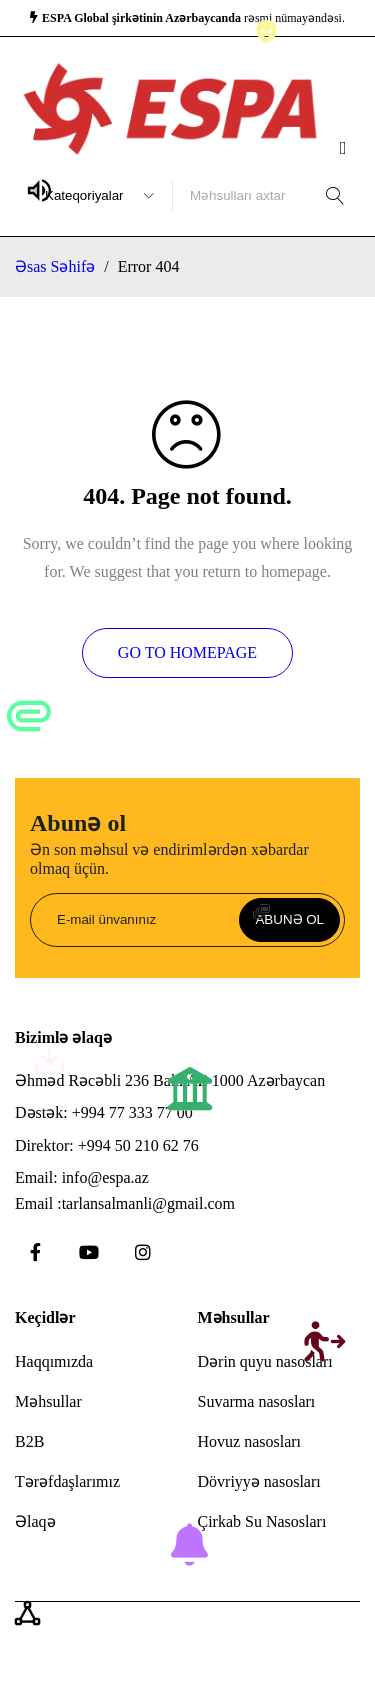 This screenshot has height=1689, width=375. I want to click on access banking or financial services, so click(190, 1088).